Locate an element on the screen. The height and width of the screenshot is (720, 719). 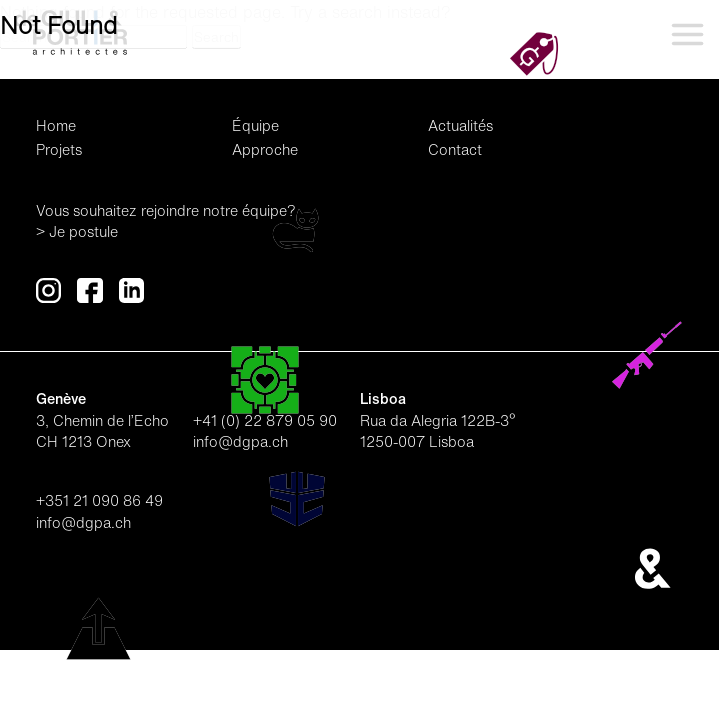
abstract game logo or brand icon is located at coordinates (297, 499).